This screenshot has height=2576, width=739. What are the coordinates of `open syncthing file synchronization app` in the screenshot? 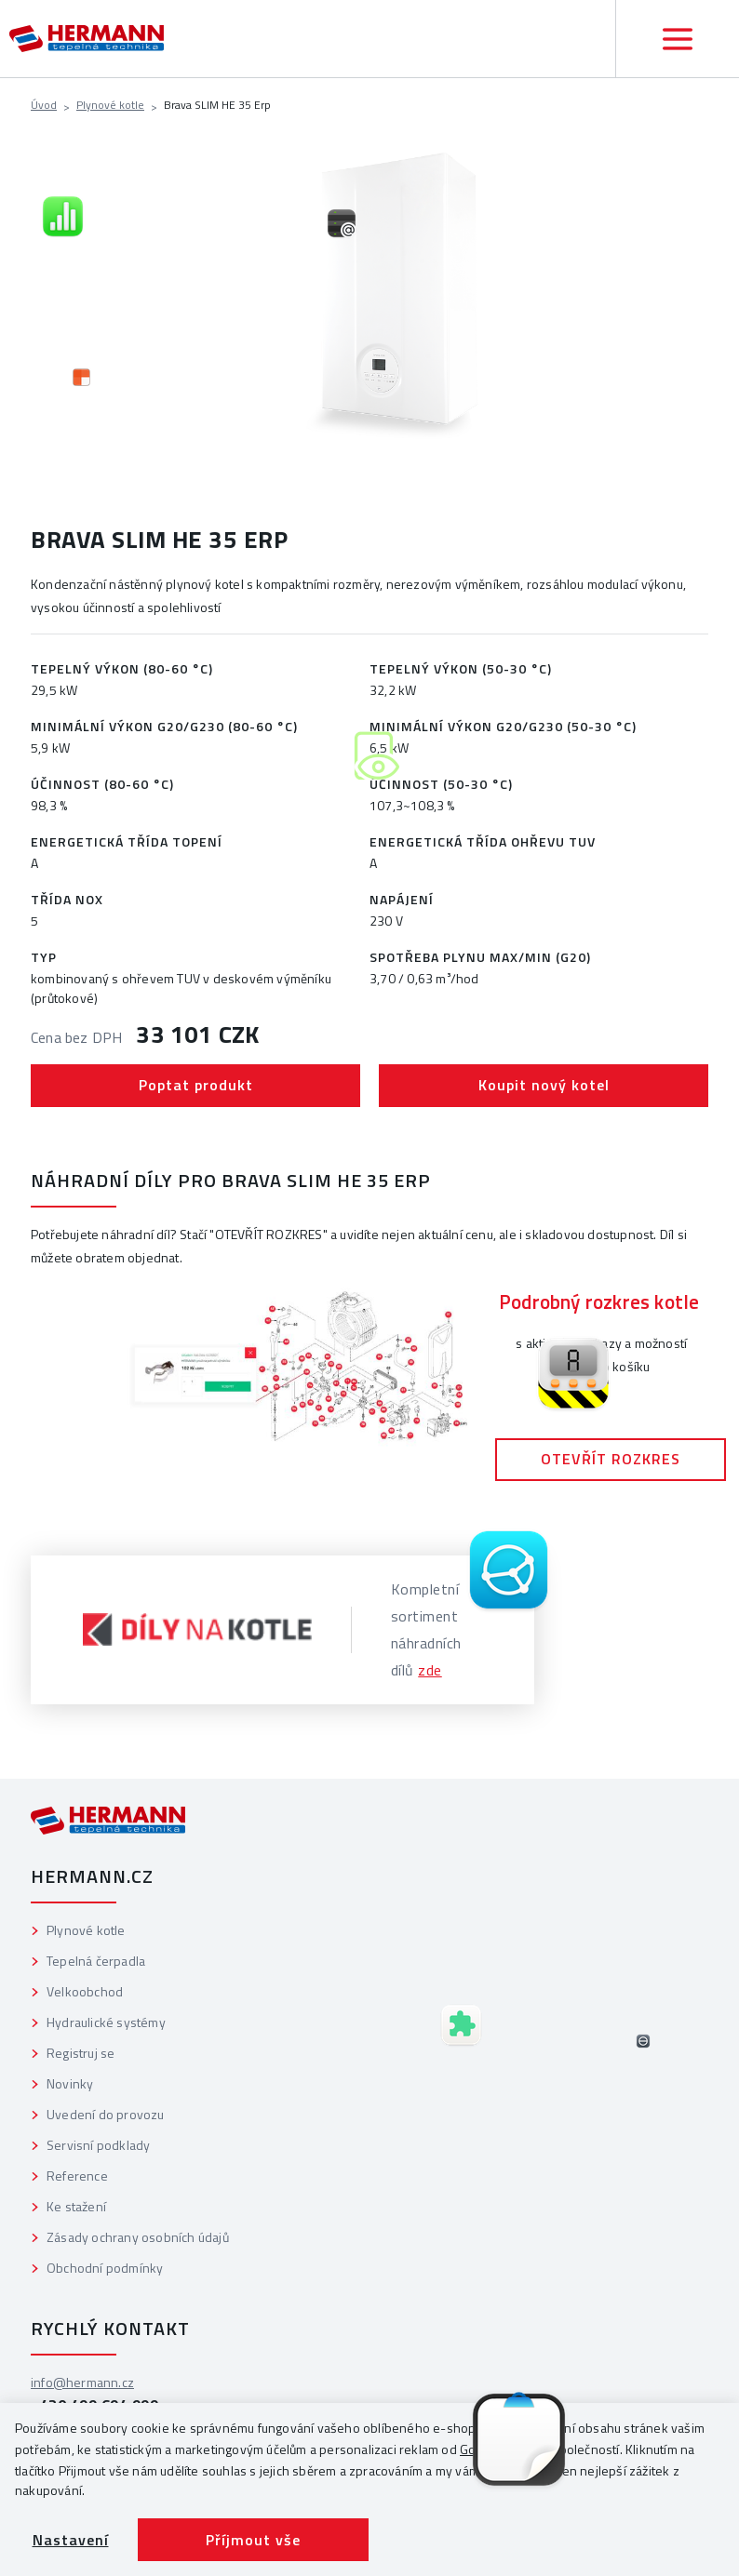 It's located at (508, 1569).